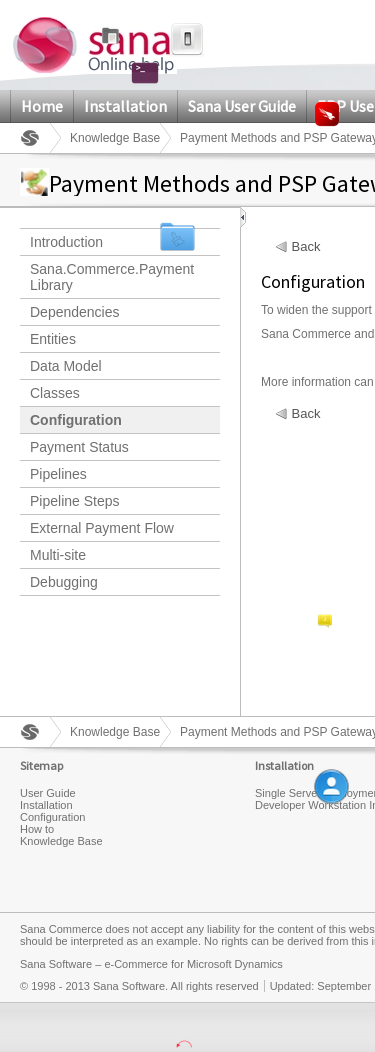 The height and width of the screenshot is (1052, 375). I want to click on user is idle or away, so click(325, 621).